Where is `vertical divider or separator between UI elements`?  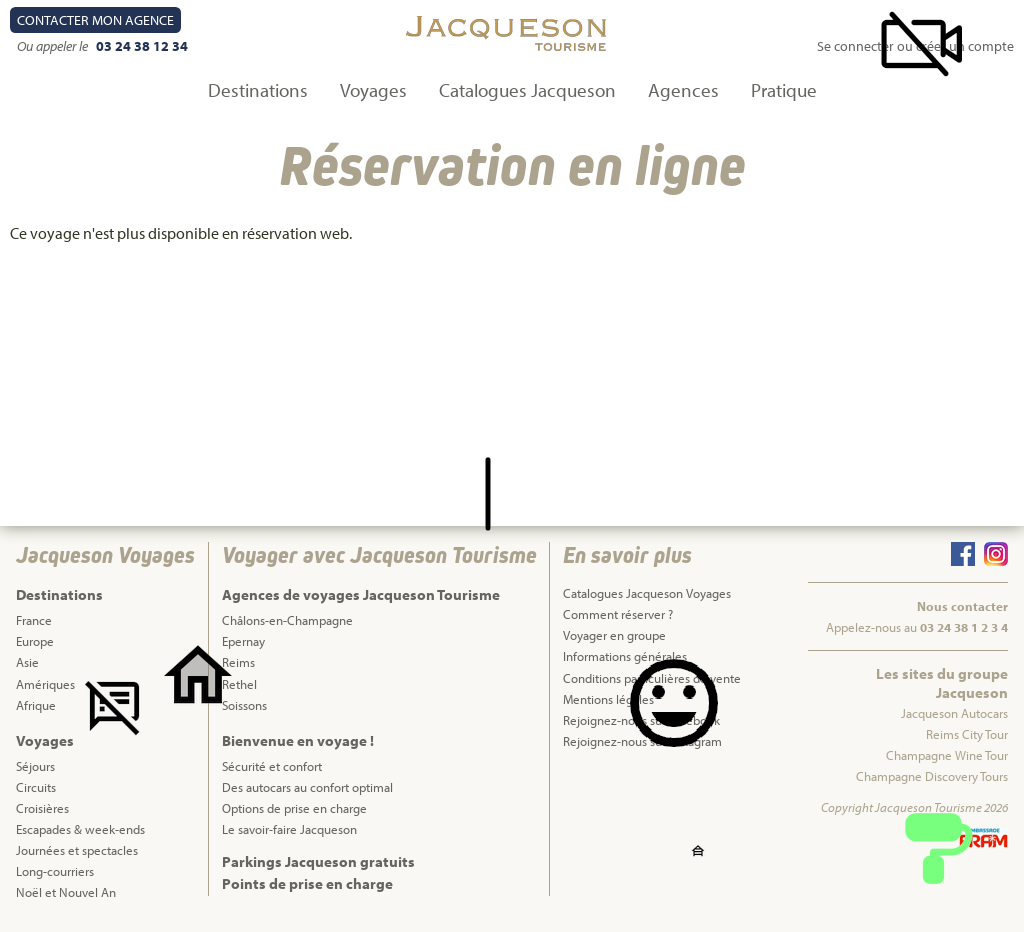
vertical divider or separator between UI elements is located at coordinates (488, 494).